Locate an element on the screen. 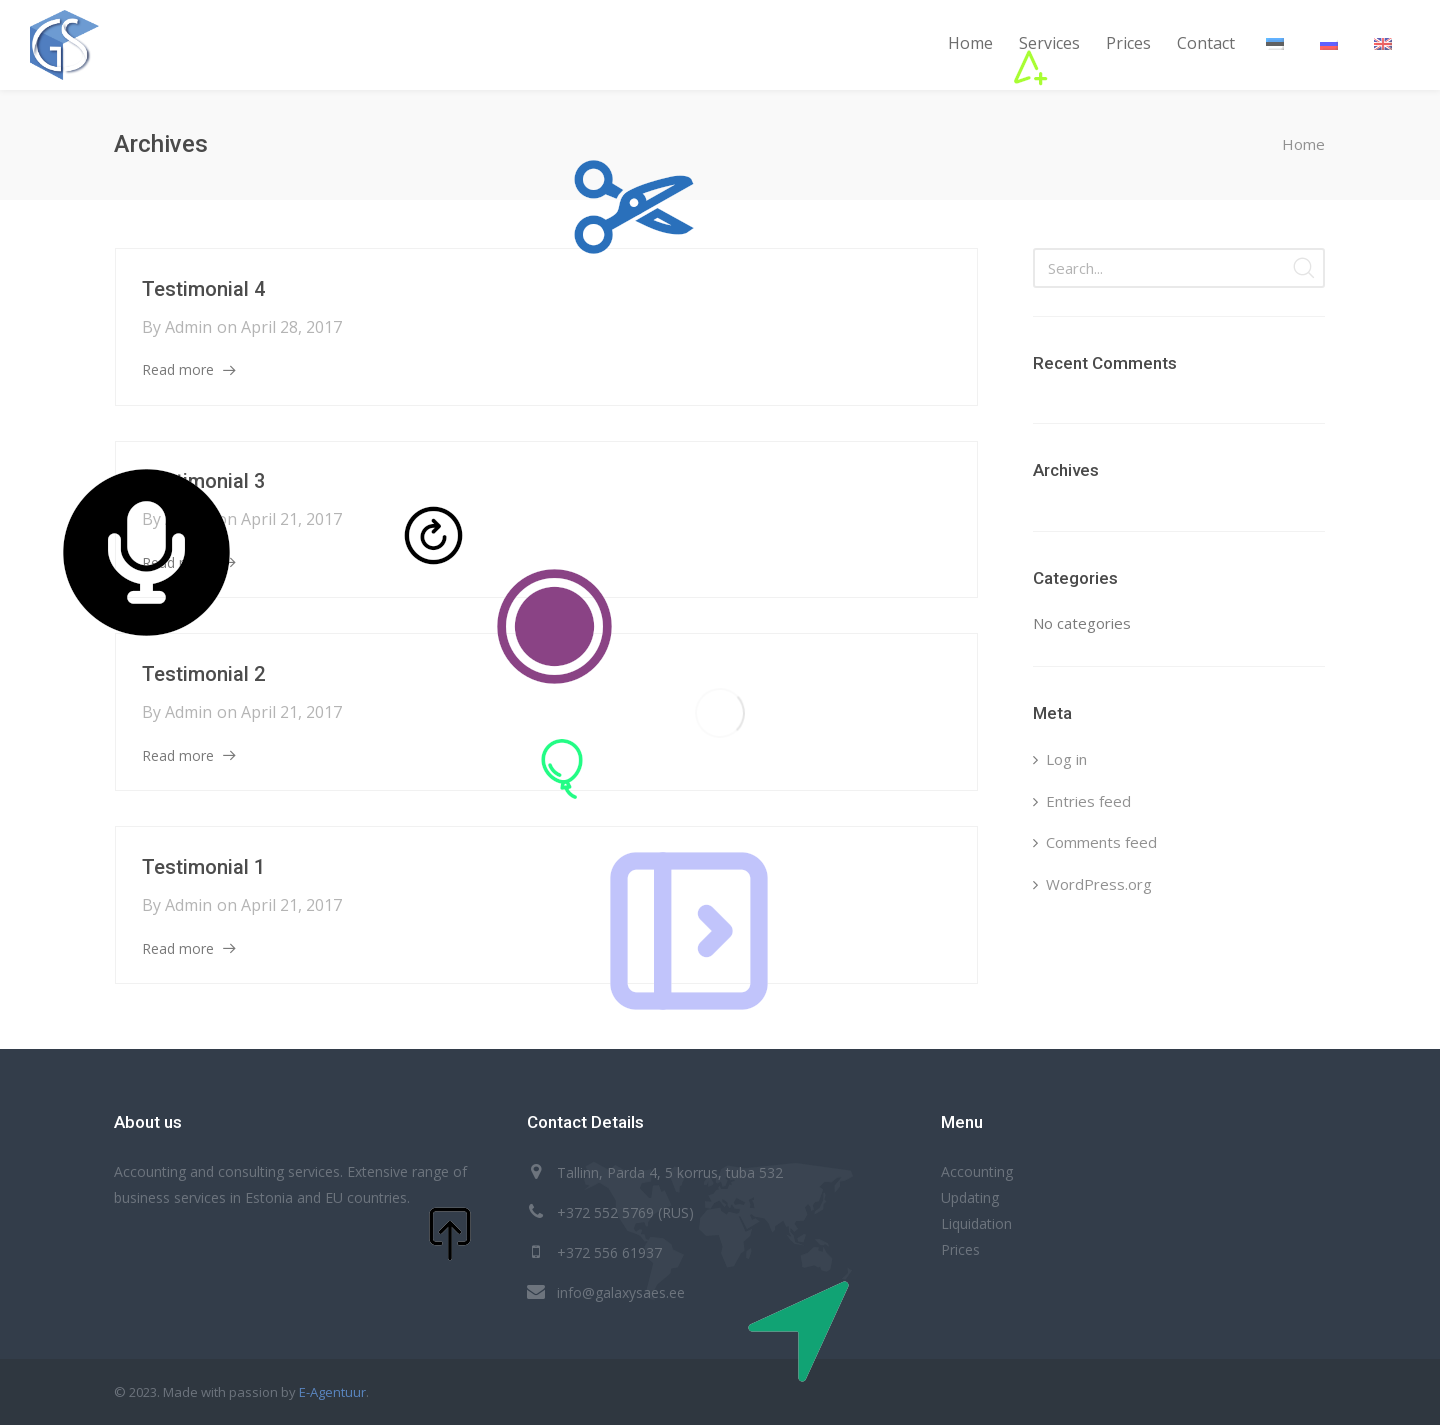 This screenshot has height=1425, width=1440. add a new navigation waypoint is located at coordinates (1029, 67).